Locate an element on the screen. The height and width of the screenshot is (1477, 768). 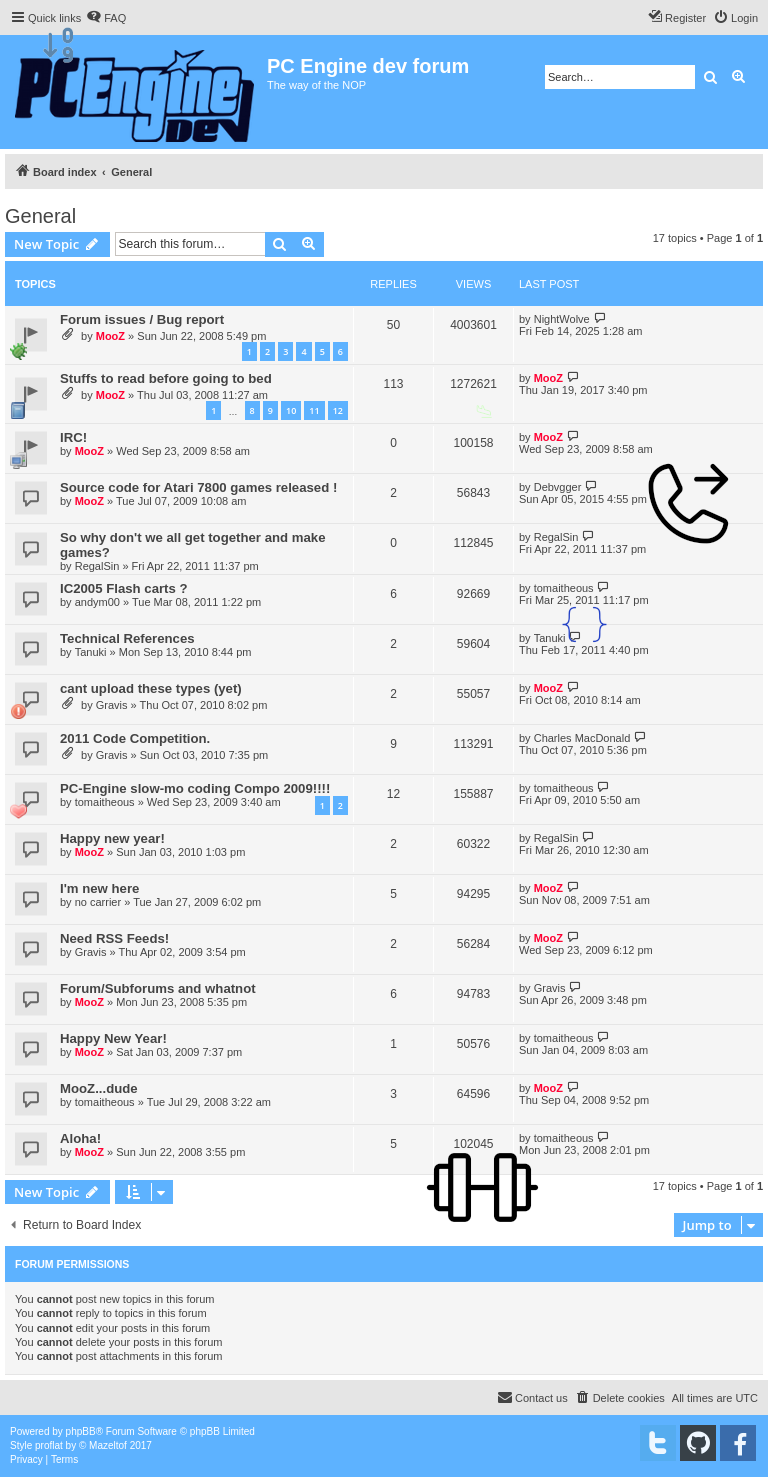
transfer an active call is located at coordinates (690, 502).